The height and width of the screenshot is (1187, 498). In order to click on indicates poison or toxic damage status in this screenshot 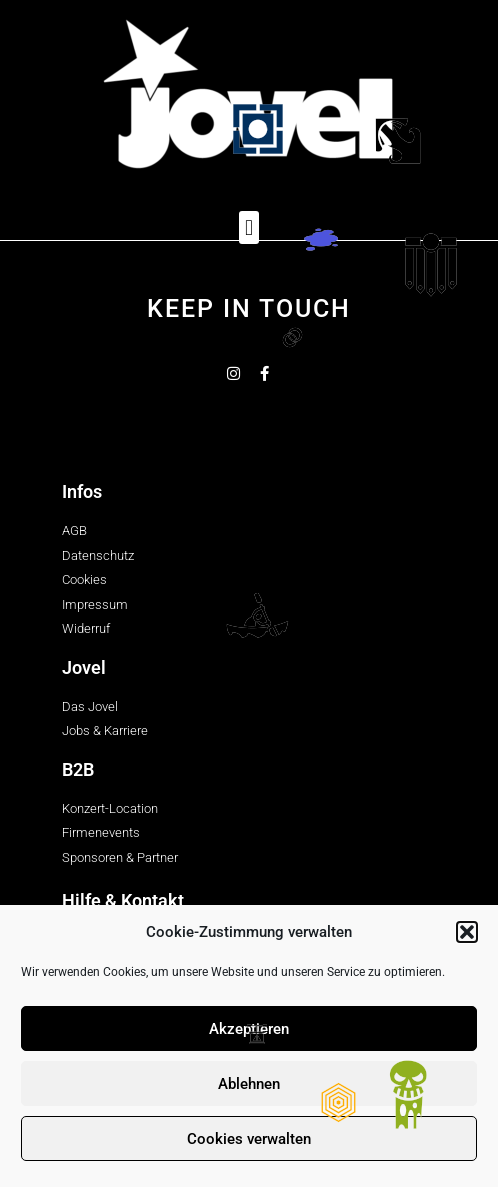, I will do `click(407, 1094)`.